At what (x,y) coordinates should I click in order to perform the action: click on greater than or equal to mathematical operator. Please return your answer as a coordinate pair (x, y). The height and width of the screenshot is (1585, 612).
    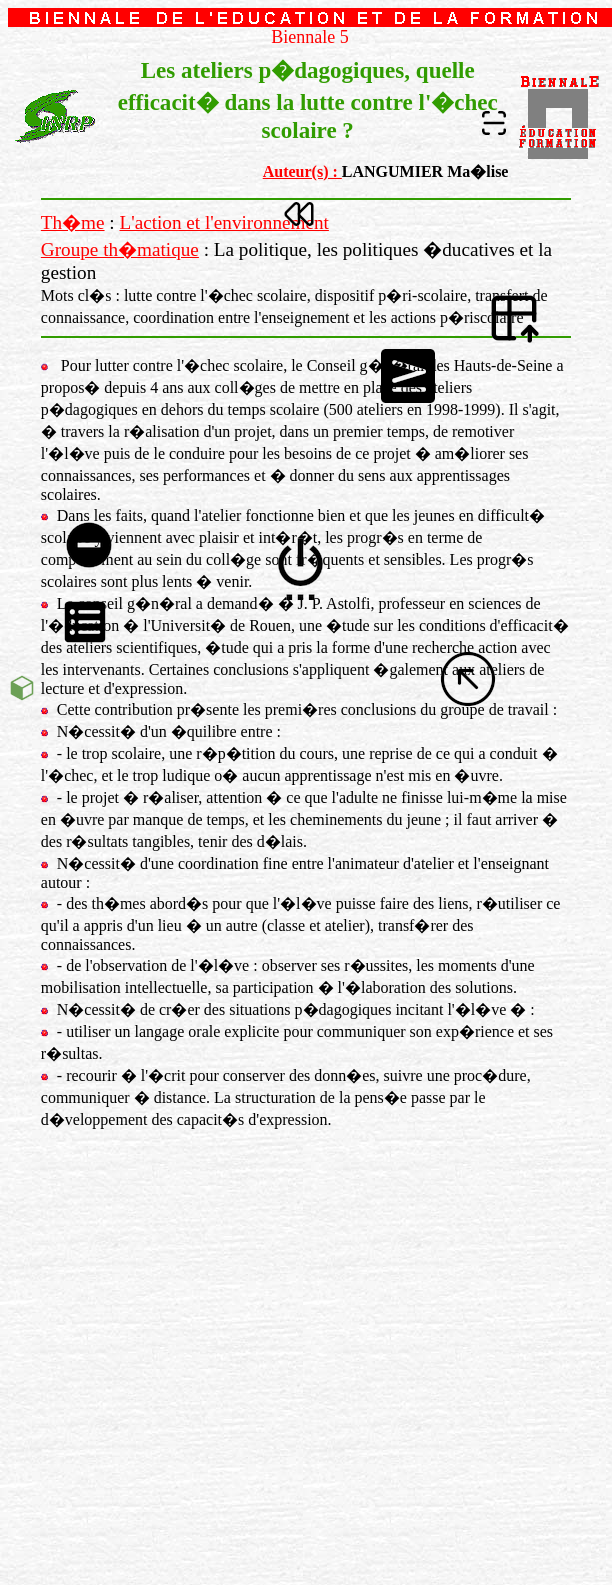
    Looking at the image, I should click on (408, 376).